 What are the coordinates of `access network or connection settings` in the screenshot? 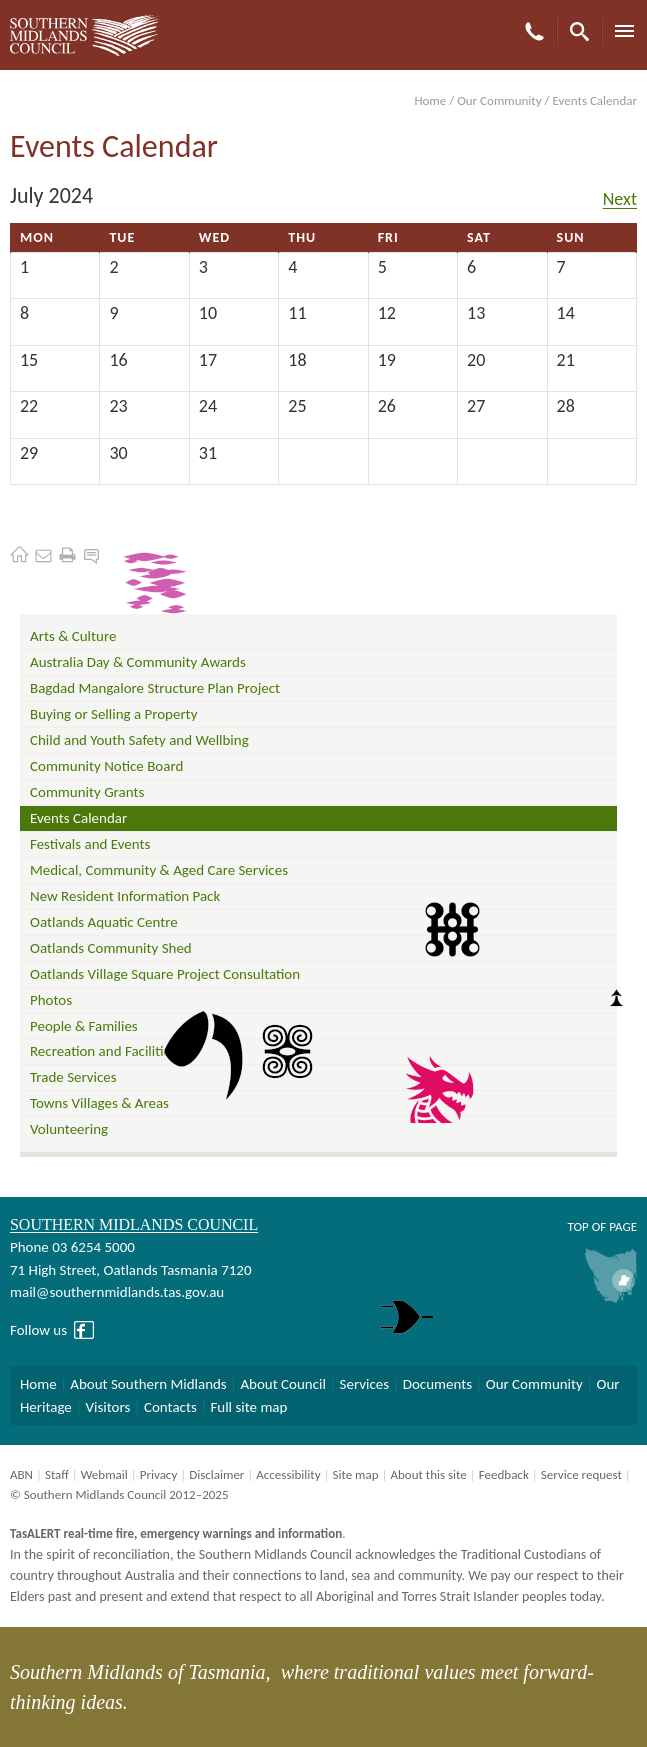 It's located at (452, 929).